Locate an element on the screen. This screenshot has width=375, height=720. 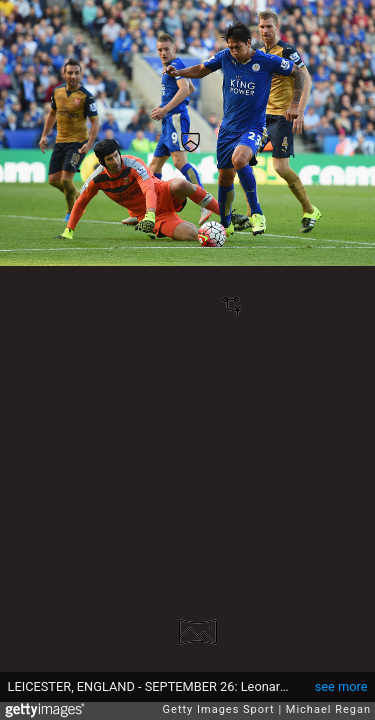
view panorama or wide-angle photos is located at coordinates (198, 632).